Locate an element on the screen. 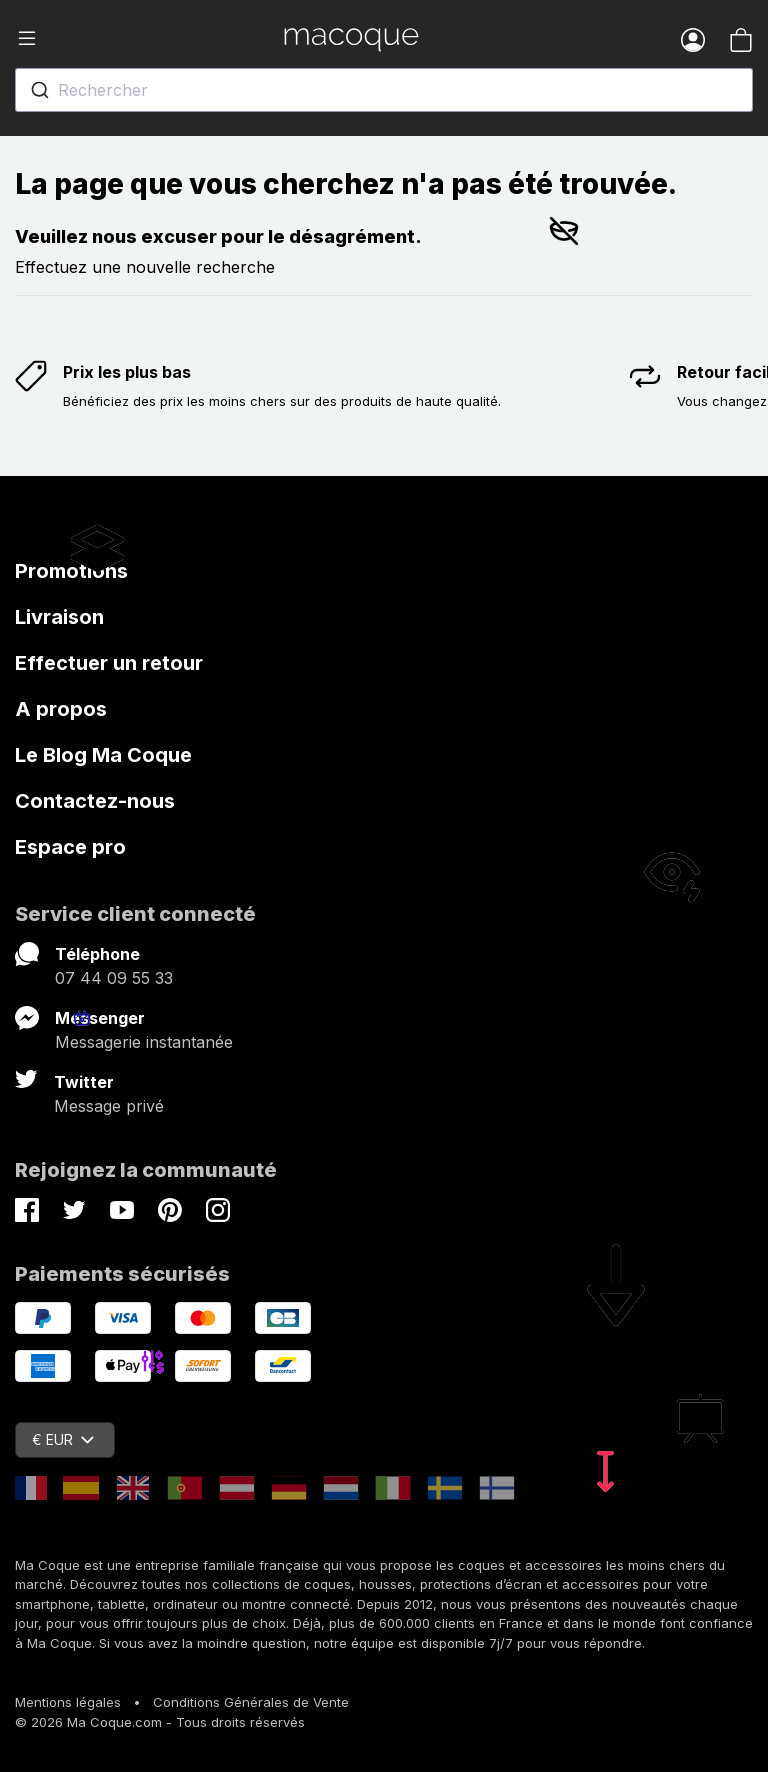 This screenshot has width=768, height=1772. quick view or flash preview is located at coordinates (672, 872).